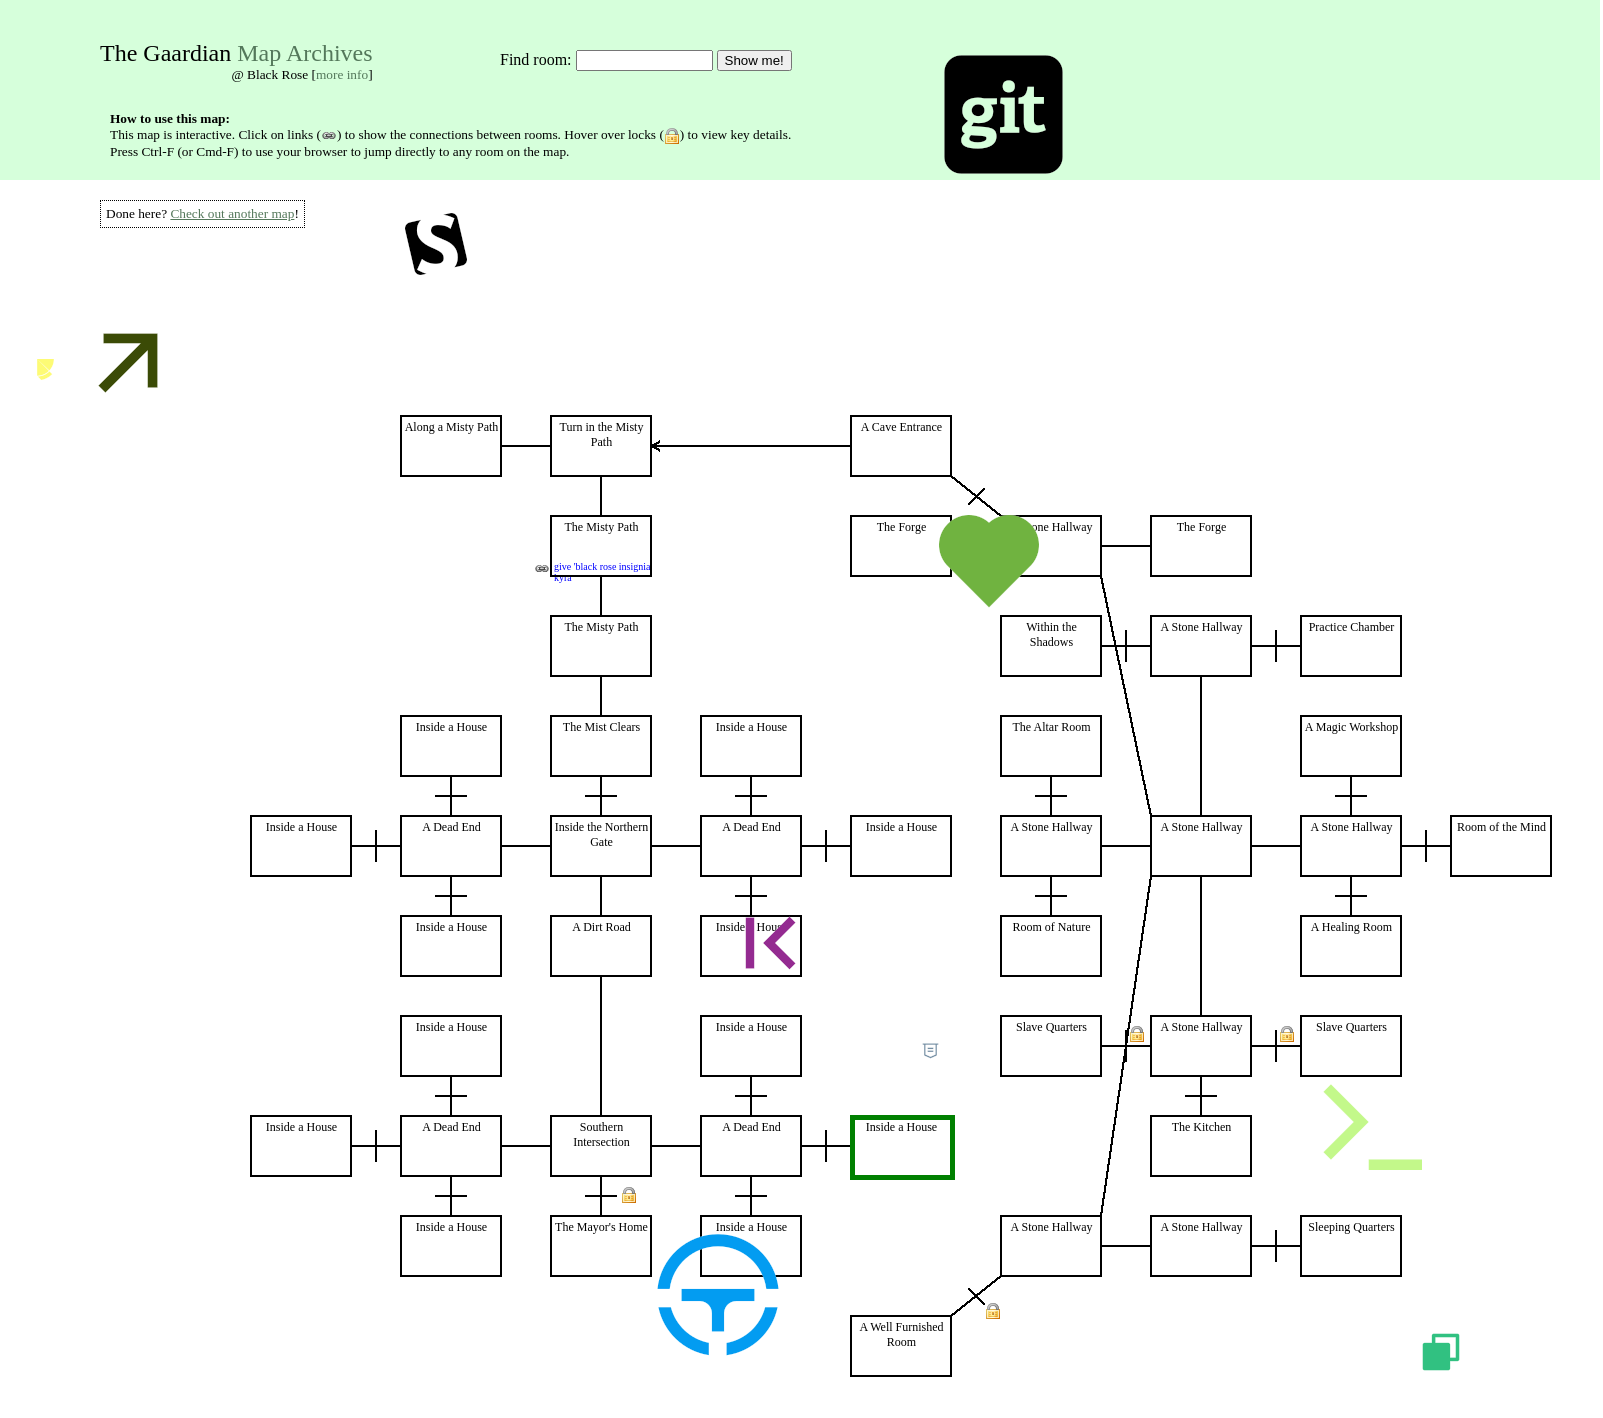 The image size is (1603, 1418). What do you see at coordinates (930, 1050) in the screenshot?
I see `view honors or awards badge` at bounding box center [930, 1050].